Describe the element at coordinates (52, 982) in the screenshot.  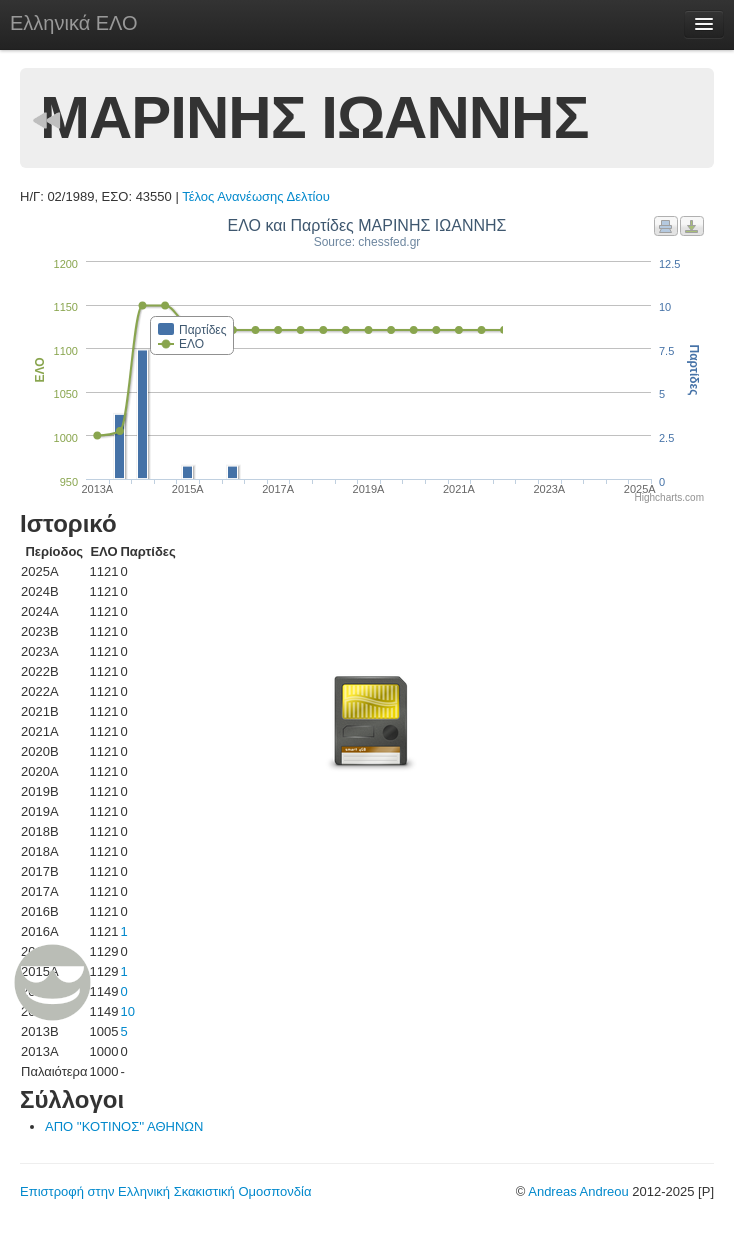
I see `react with a cool or confident emoji` at that location.